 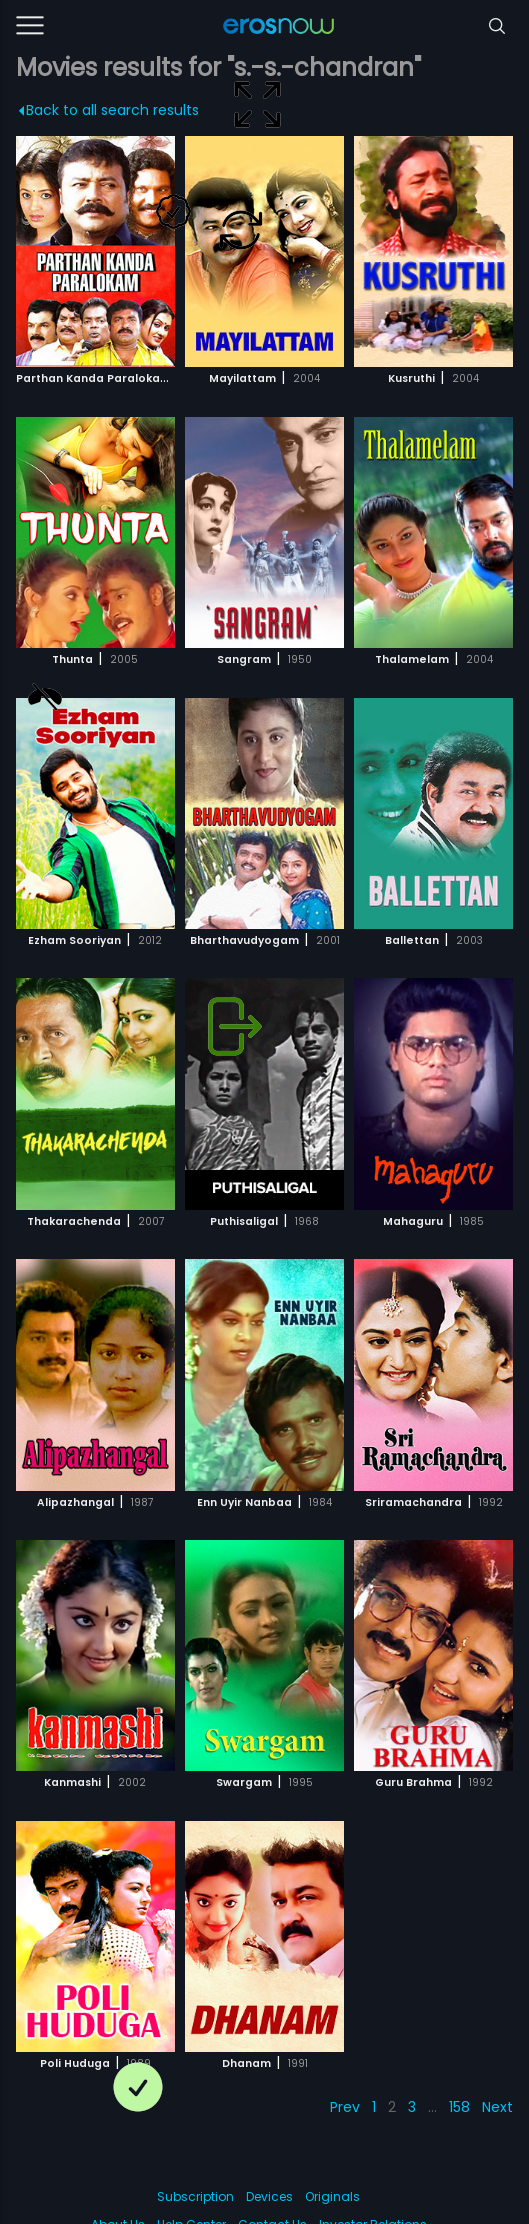 What do you see at coordinates (45, 697) in the screenshot?
I see `end or decline an incoming call` at bounding box center [45, 697].